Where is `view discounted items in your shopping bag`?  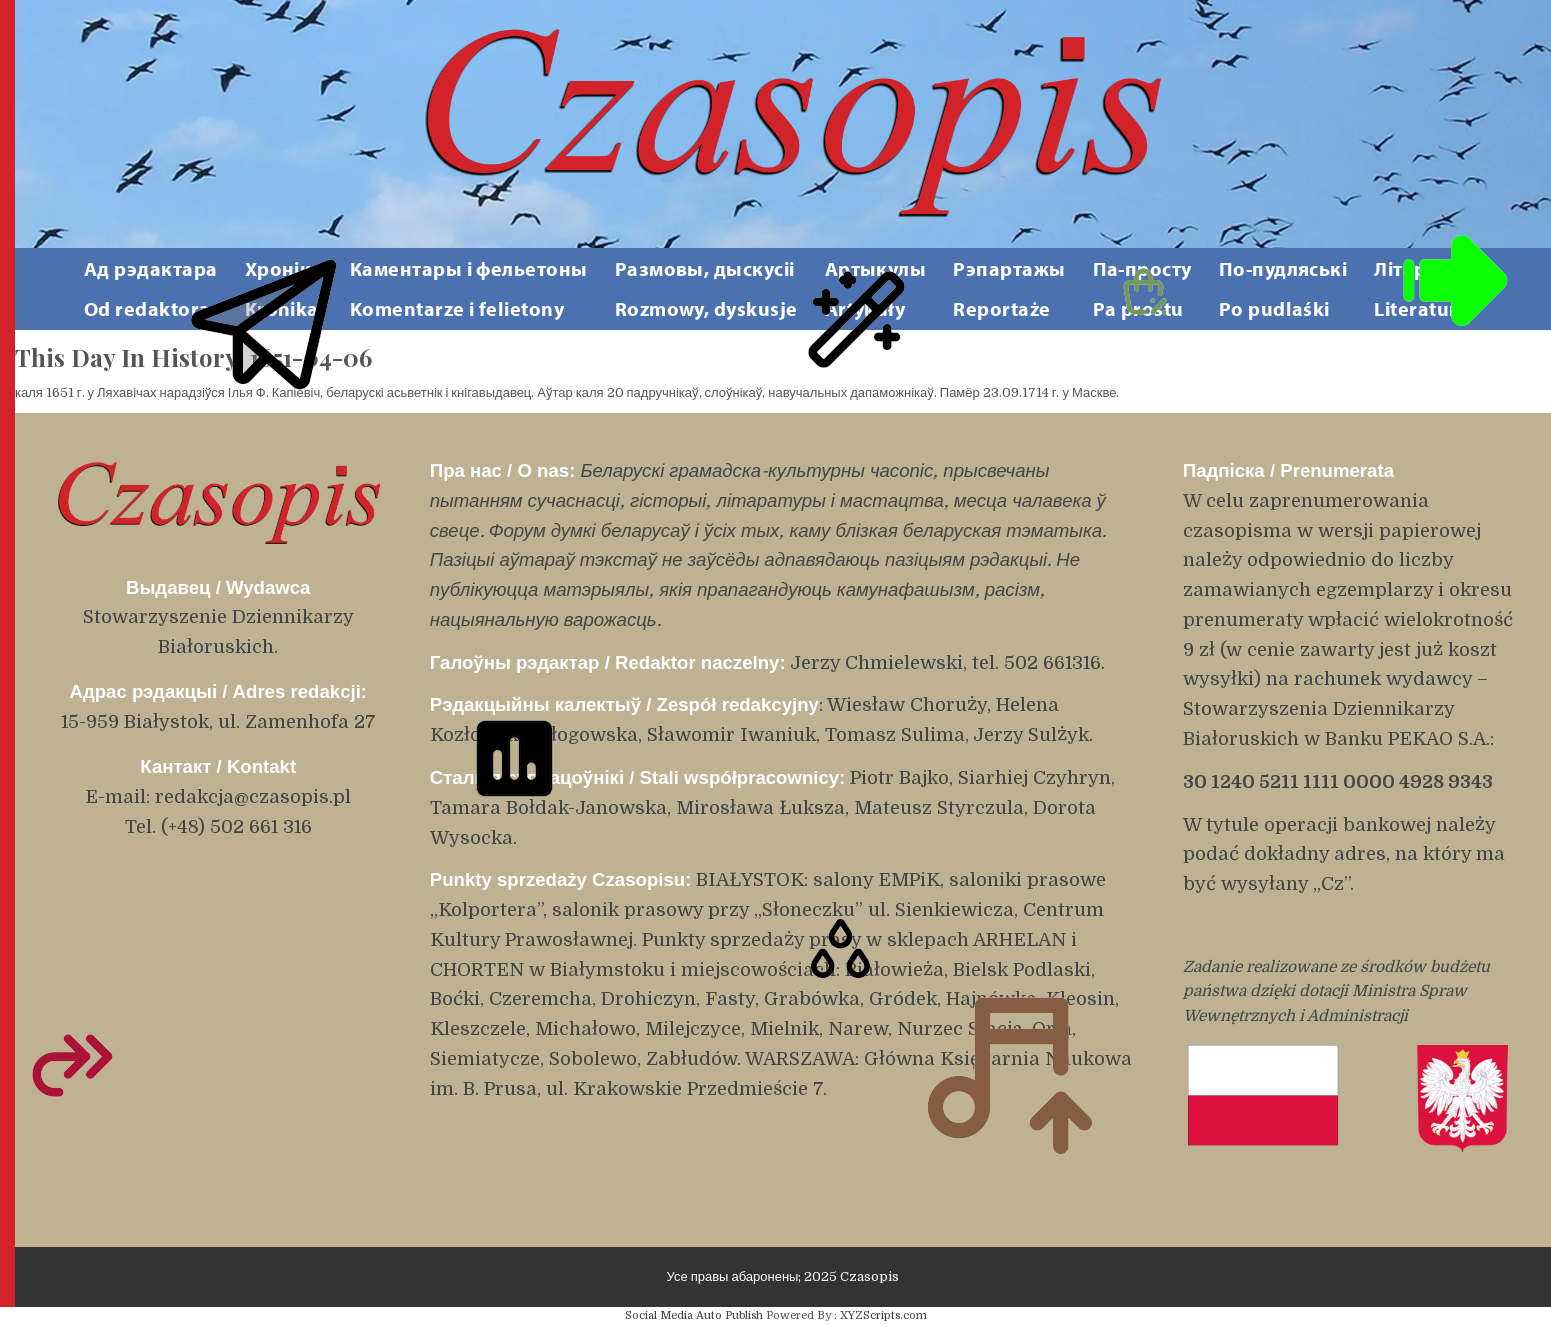 view discounted items in your shopping bag is located at coordinates (1143, 291).